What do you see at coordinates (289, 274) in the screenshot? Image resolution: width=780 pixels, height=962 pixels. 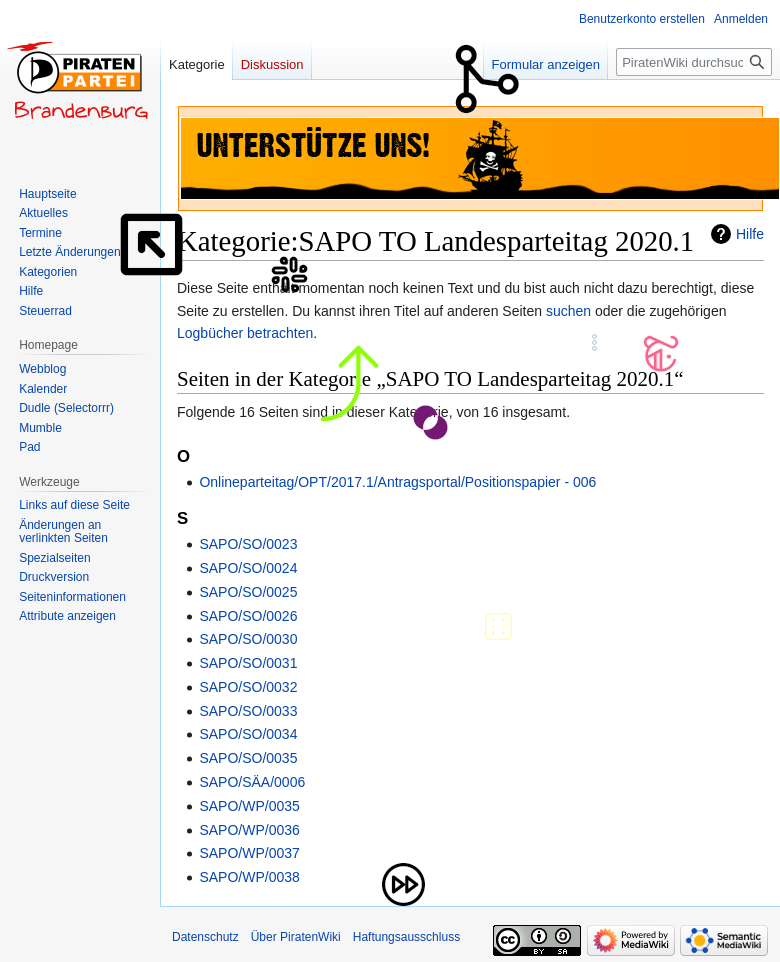 I see `open Slack messaging app` at bounding box center [289, 274].